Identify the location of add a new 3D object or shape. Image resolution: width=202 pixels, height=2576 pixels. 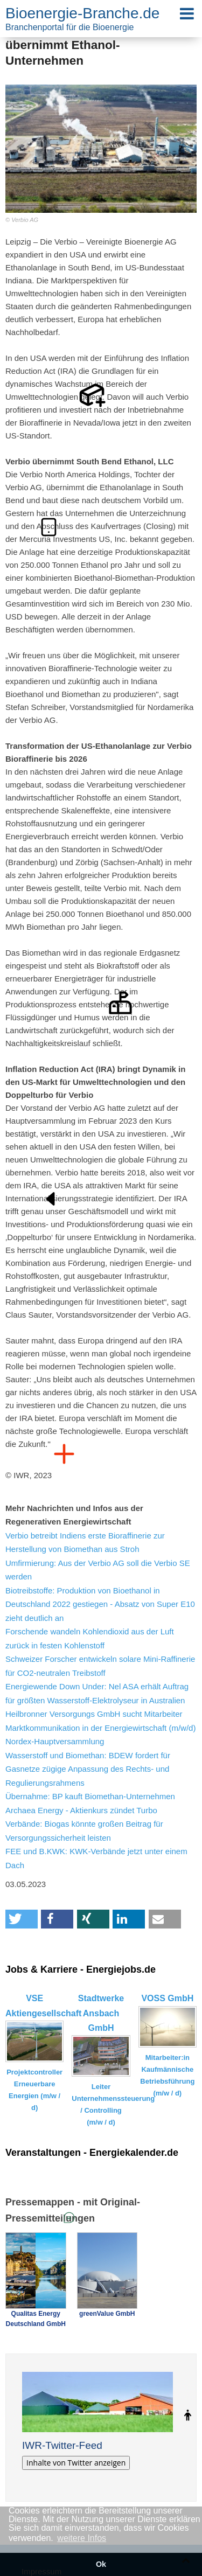
(92, 393).